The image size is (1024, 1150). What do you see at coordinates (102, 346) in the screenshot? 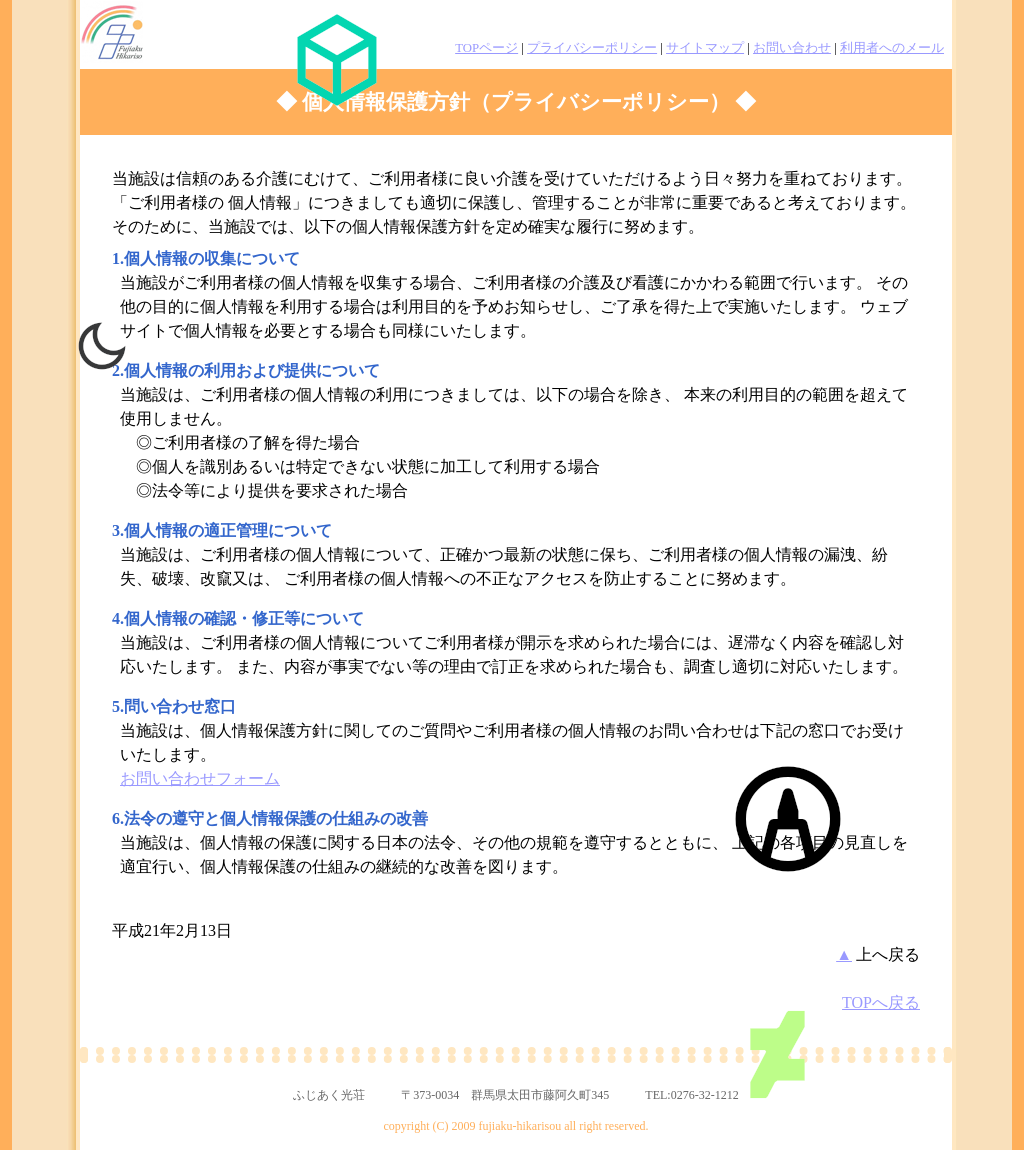
I see `enable dark mode` at bounding box center [102, 346].